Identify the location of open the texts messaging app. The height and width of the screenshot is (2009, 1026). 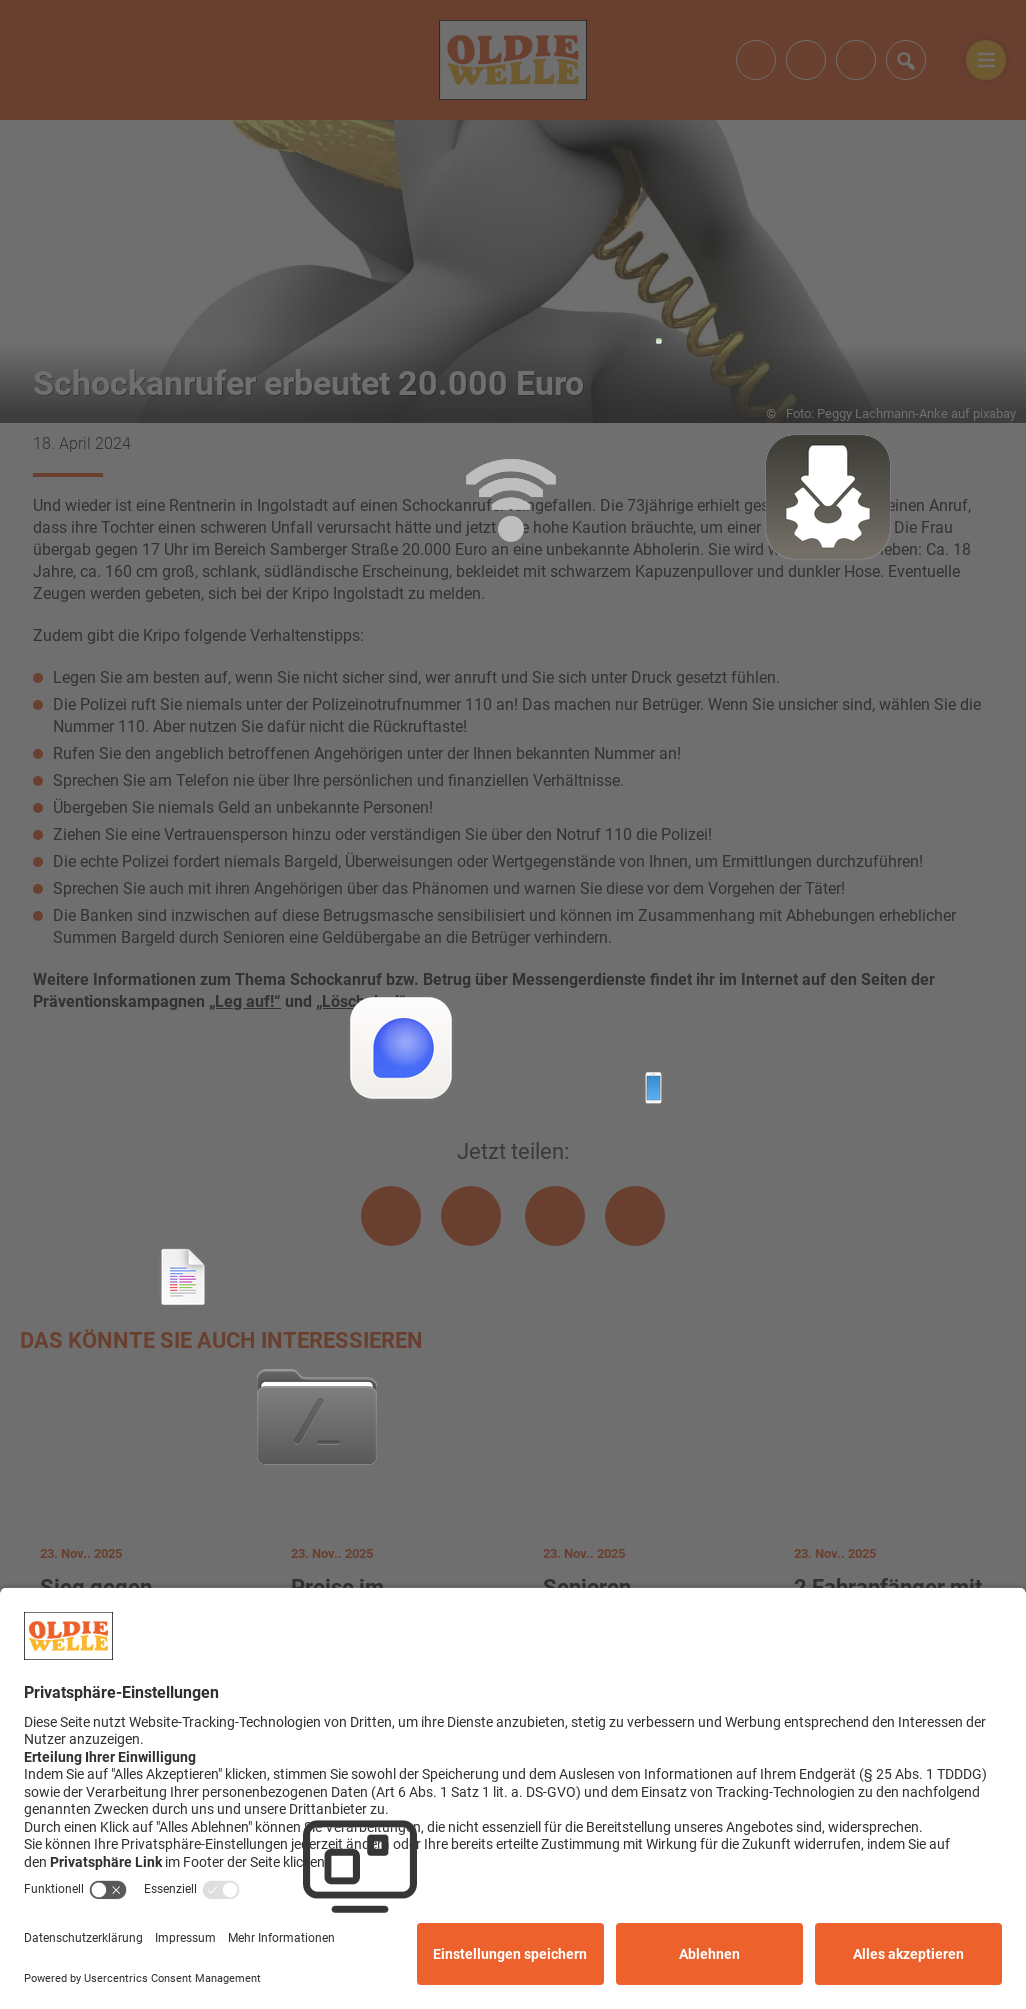
(401, 1048).